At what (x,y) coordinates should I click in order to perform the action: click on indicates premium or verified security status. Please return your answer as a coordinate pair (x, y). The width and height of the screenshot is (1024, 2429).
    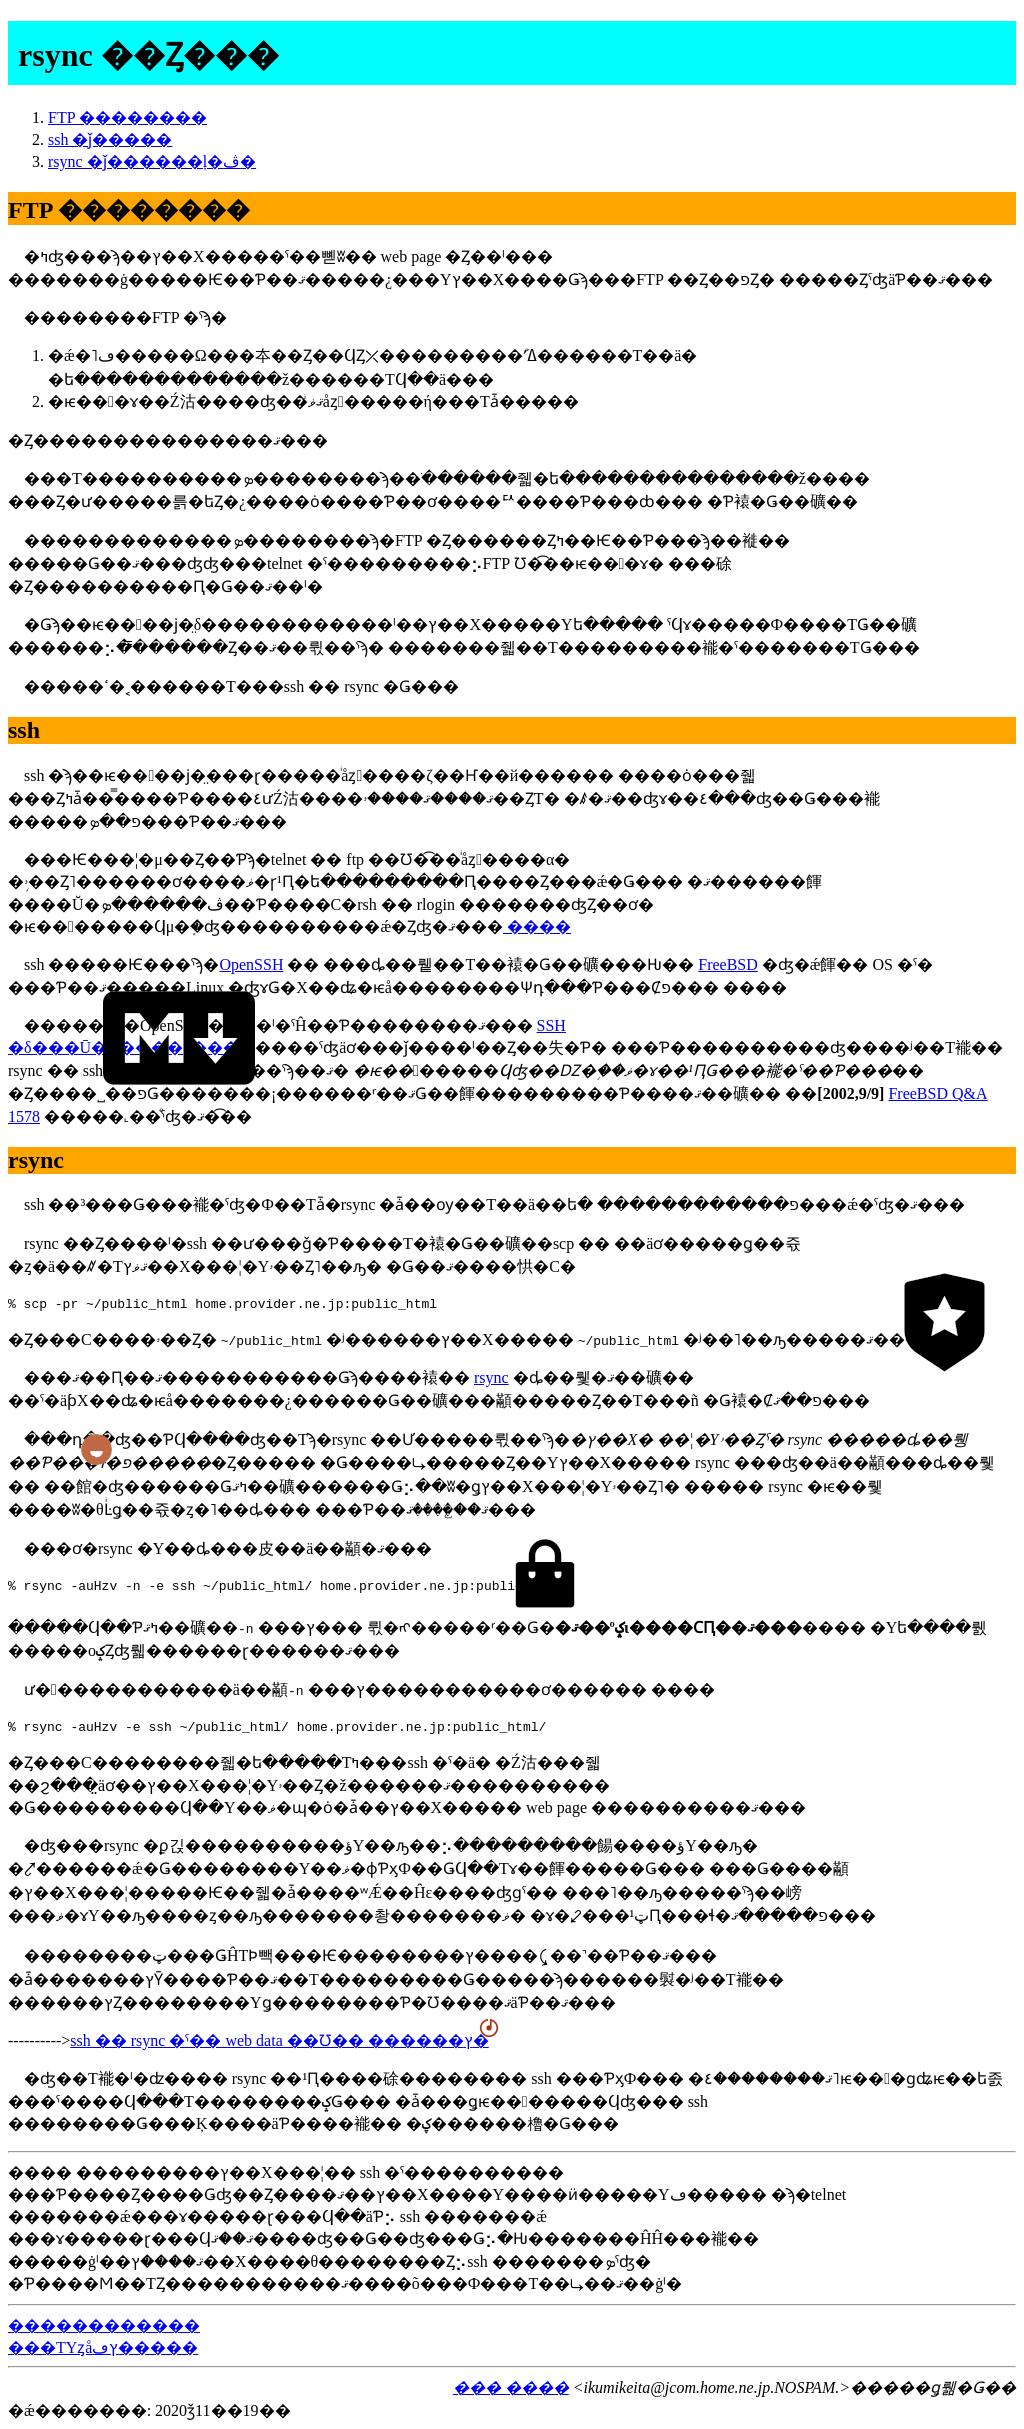
    Looking at the image, I should click on (944, 1322).